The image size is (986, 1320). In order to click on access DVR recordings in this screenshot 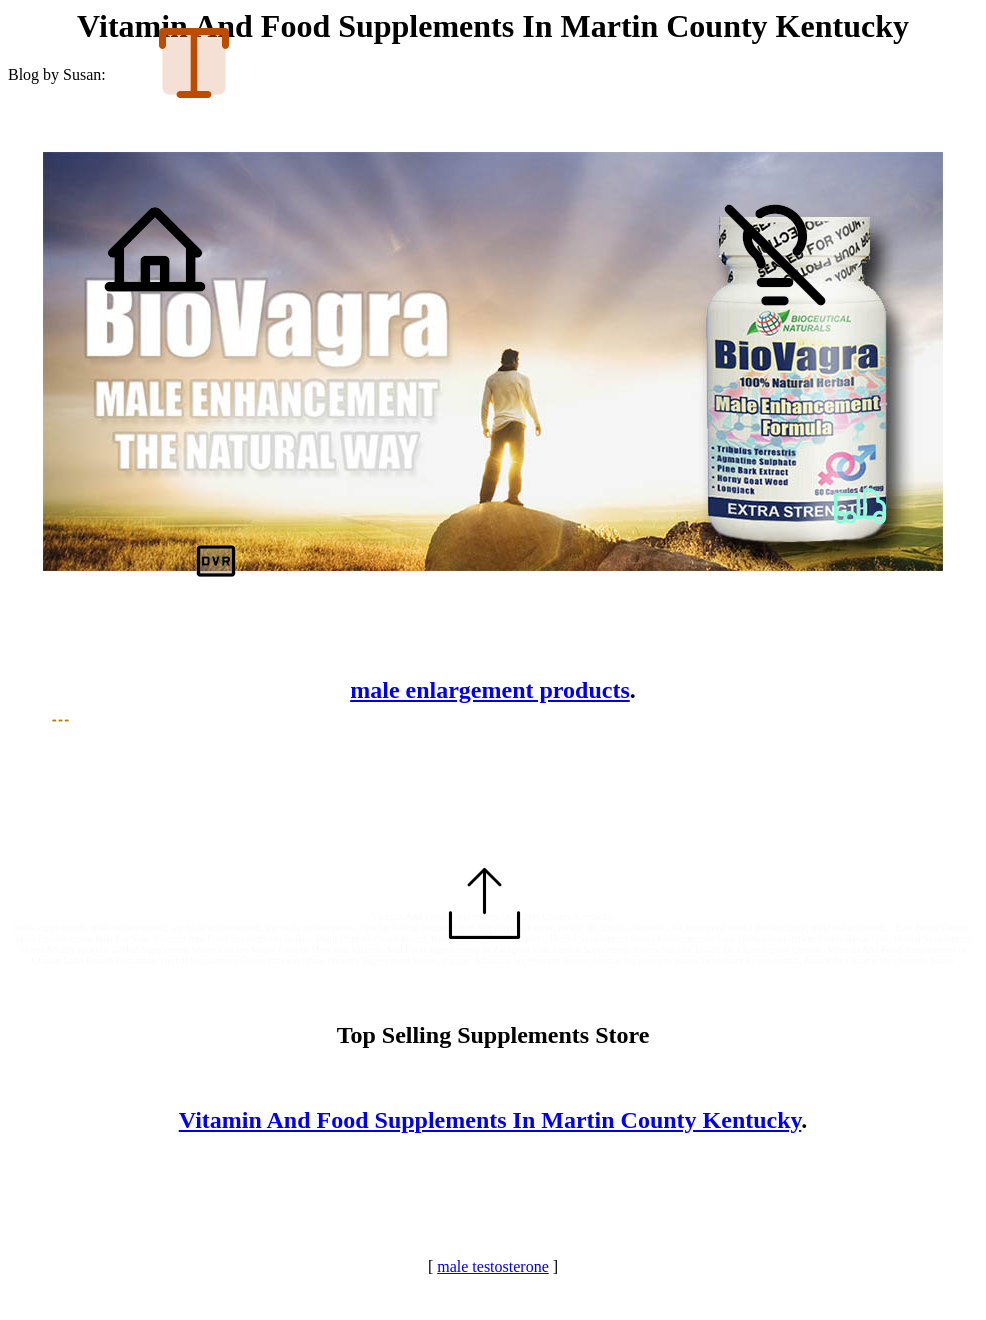, I will do `click(216, 561)`.